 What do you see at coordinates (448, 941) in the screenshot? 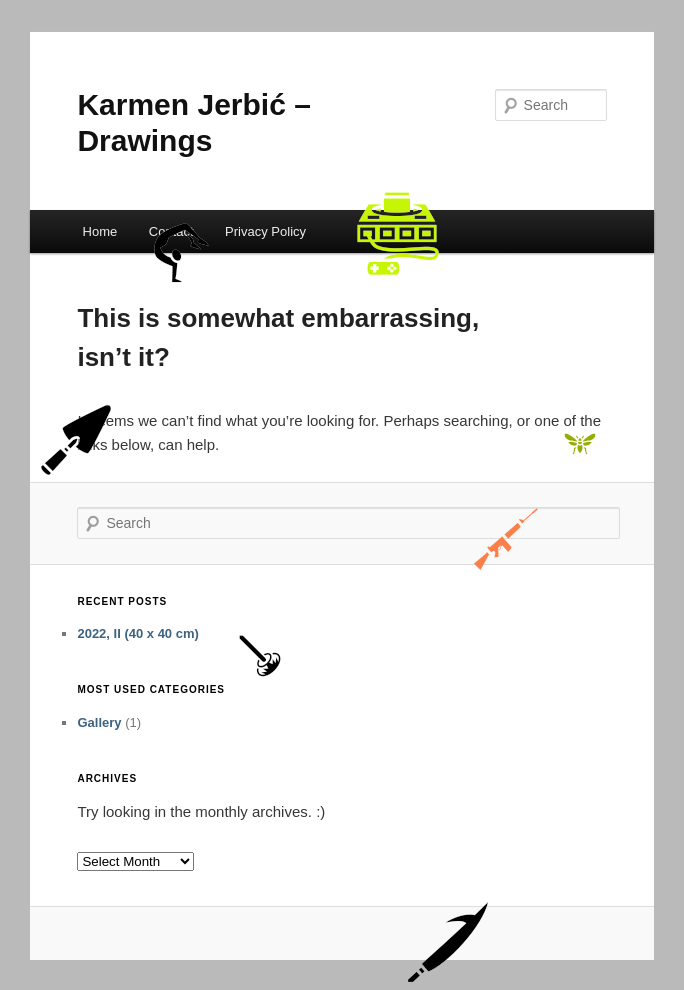
I see `select glaive weapon in game inventory` at bounding box center [448, 941].